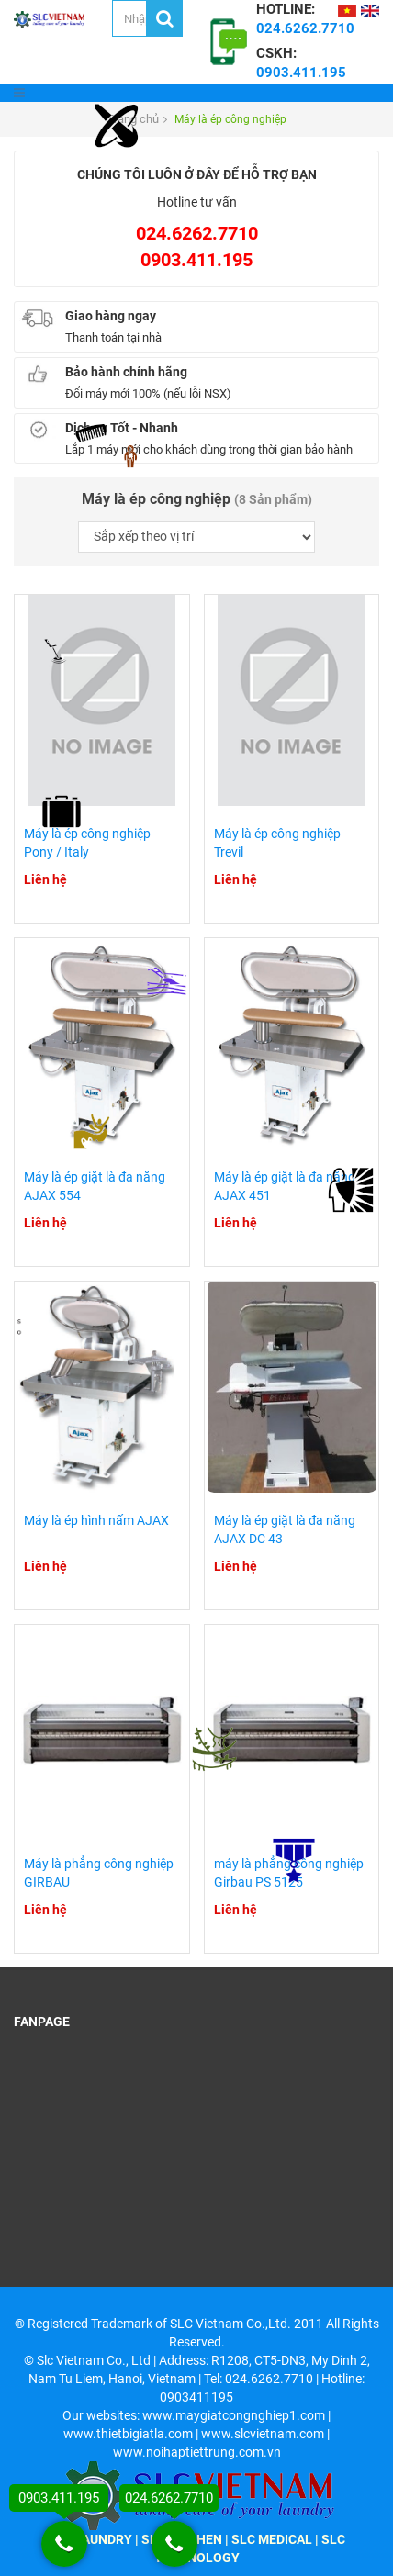  What do you see at coordinates (55, 651) in the screenshot?
I see `metal detector tool or feature` at bounding box center [55, 651].